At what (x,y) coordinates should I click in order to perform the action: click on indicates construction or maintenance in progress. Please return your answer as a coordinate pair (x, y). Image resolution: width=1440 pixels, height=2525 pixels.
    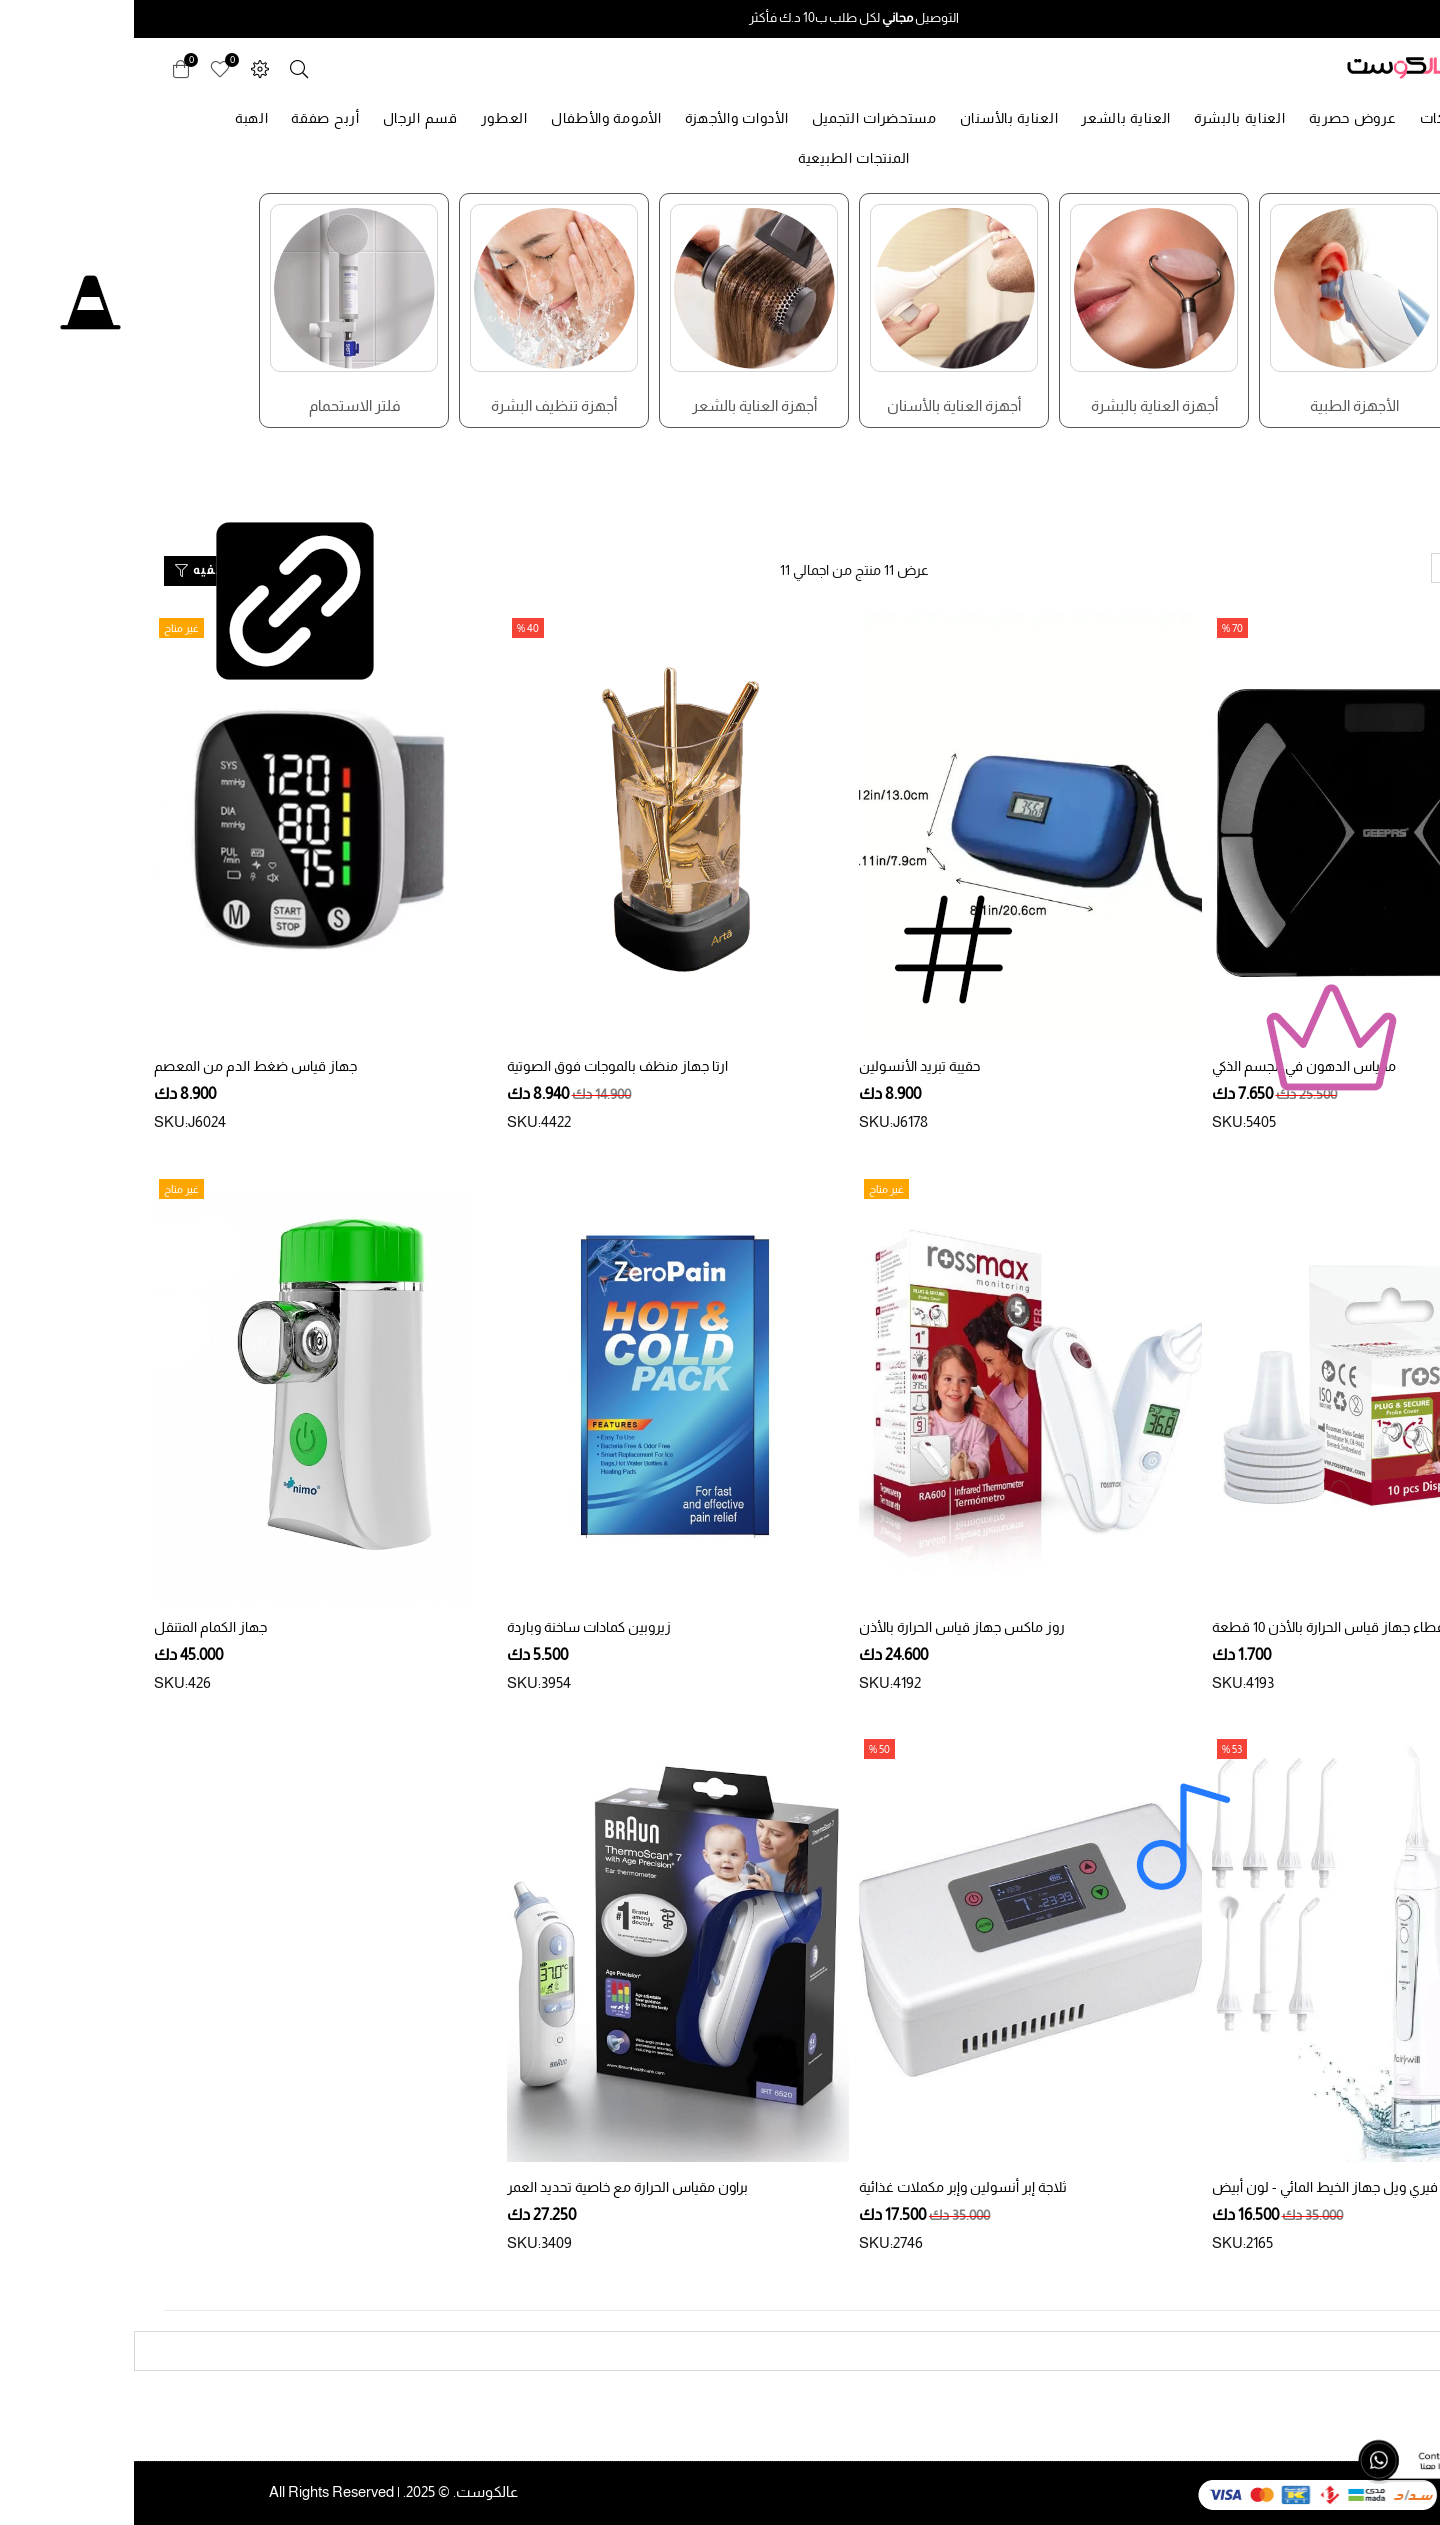
    Looking at the image, I should click on (90, 303).